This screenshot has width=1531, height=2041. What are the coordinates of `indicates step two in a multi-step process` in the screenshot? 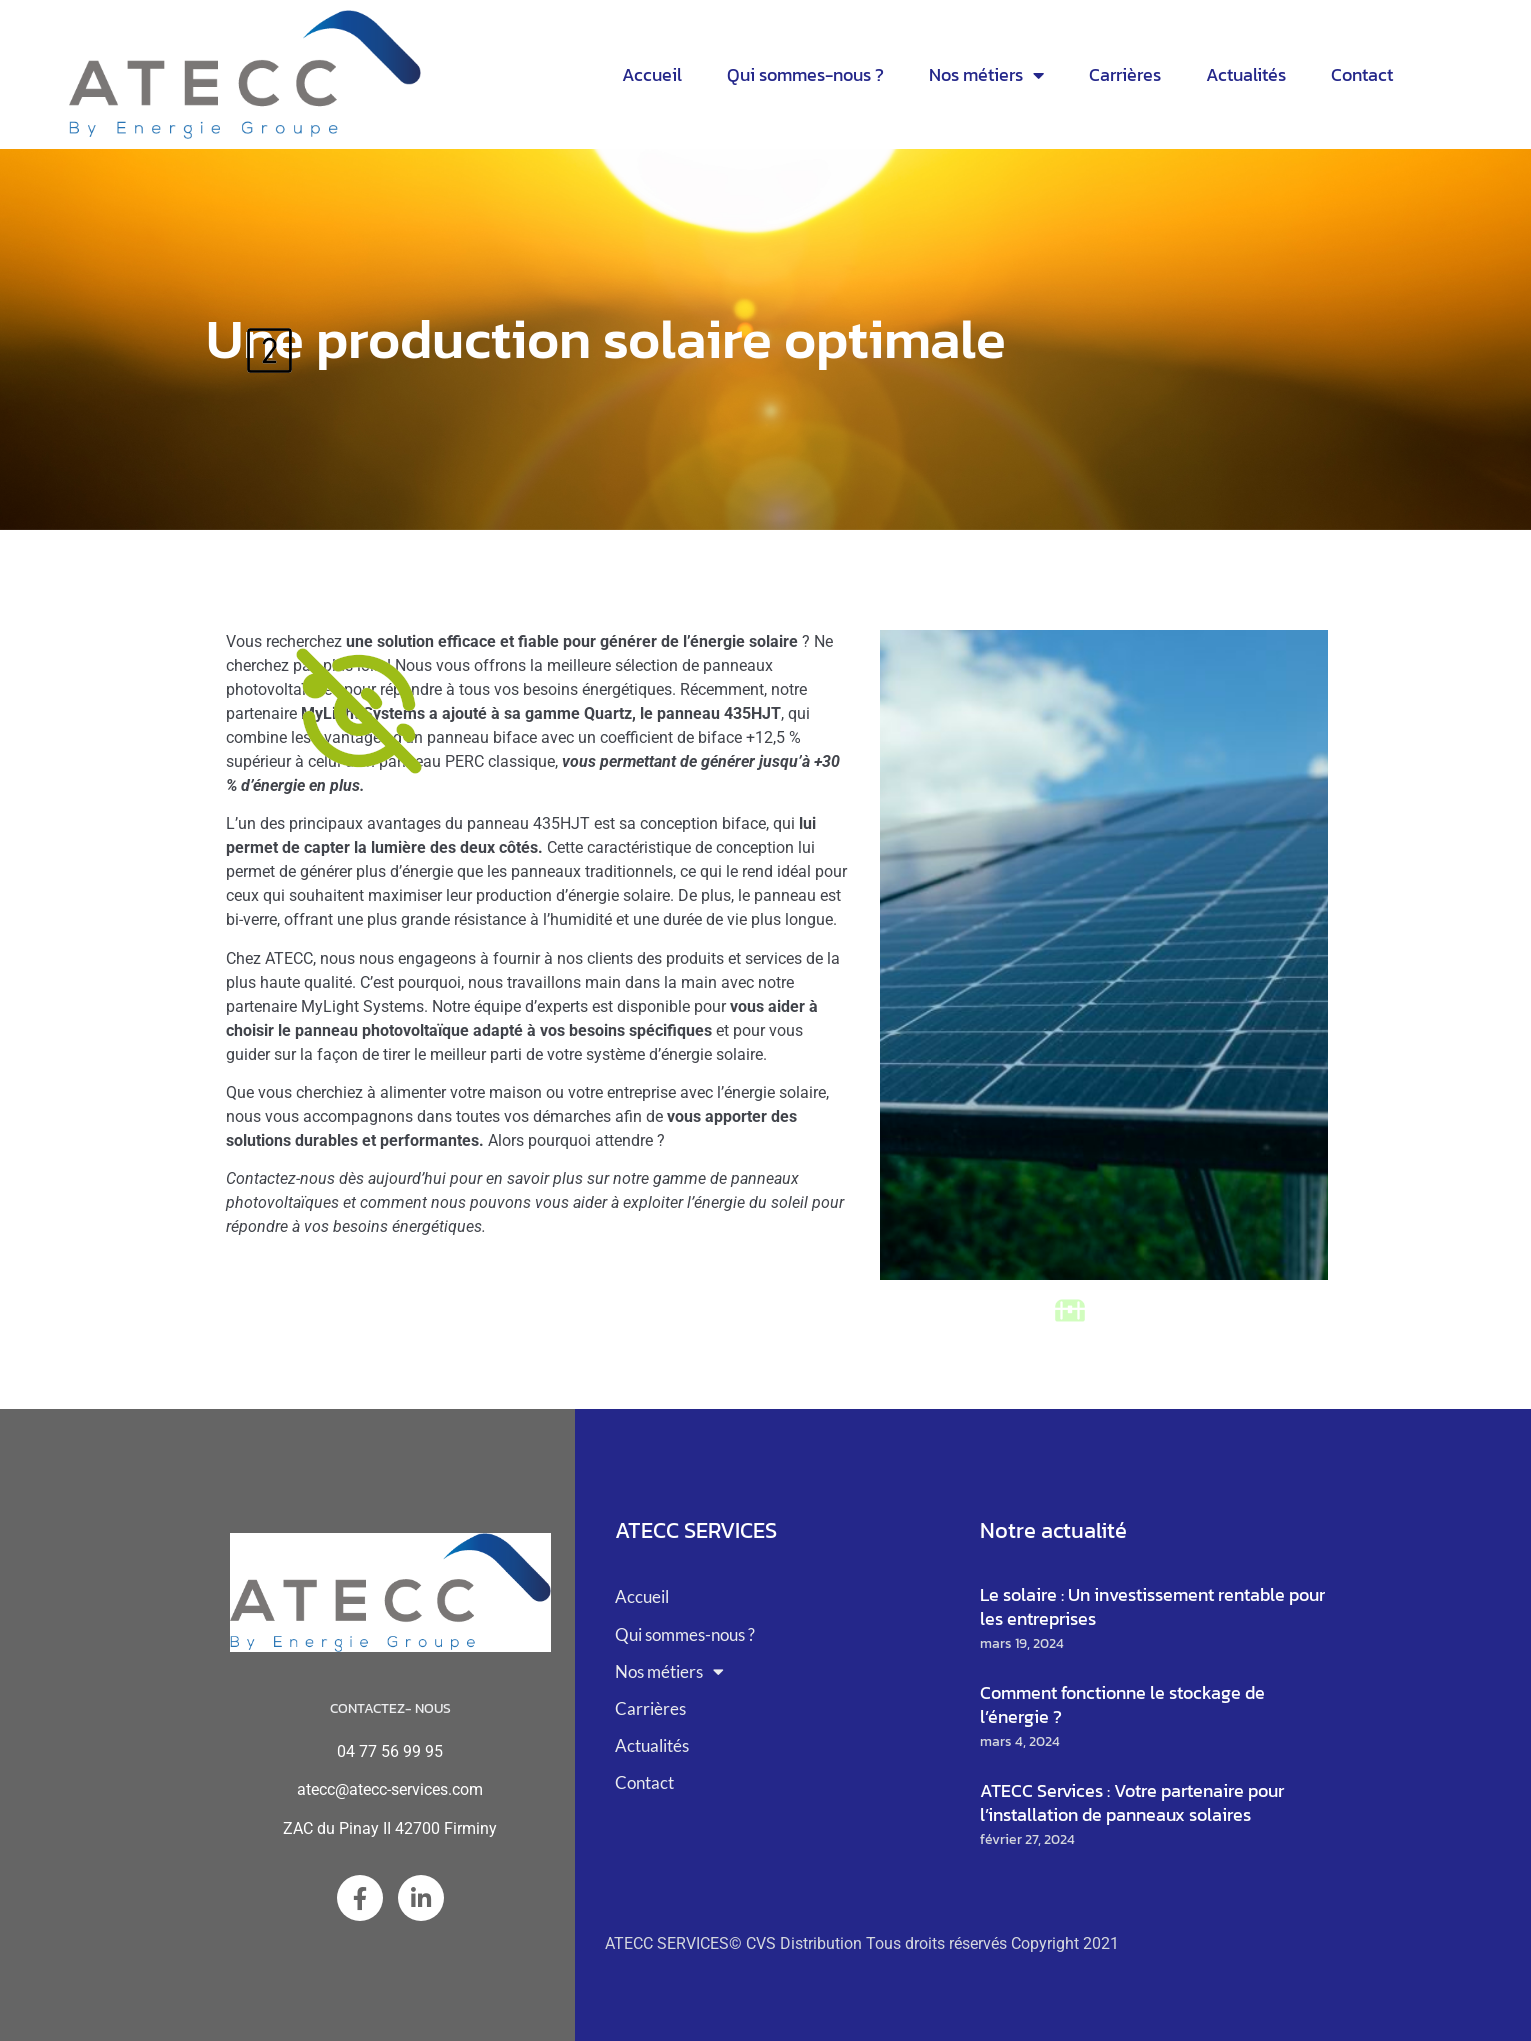 It's located at (269, 350).